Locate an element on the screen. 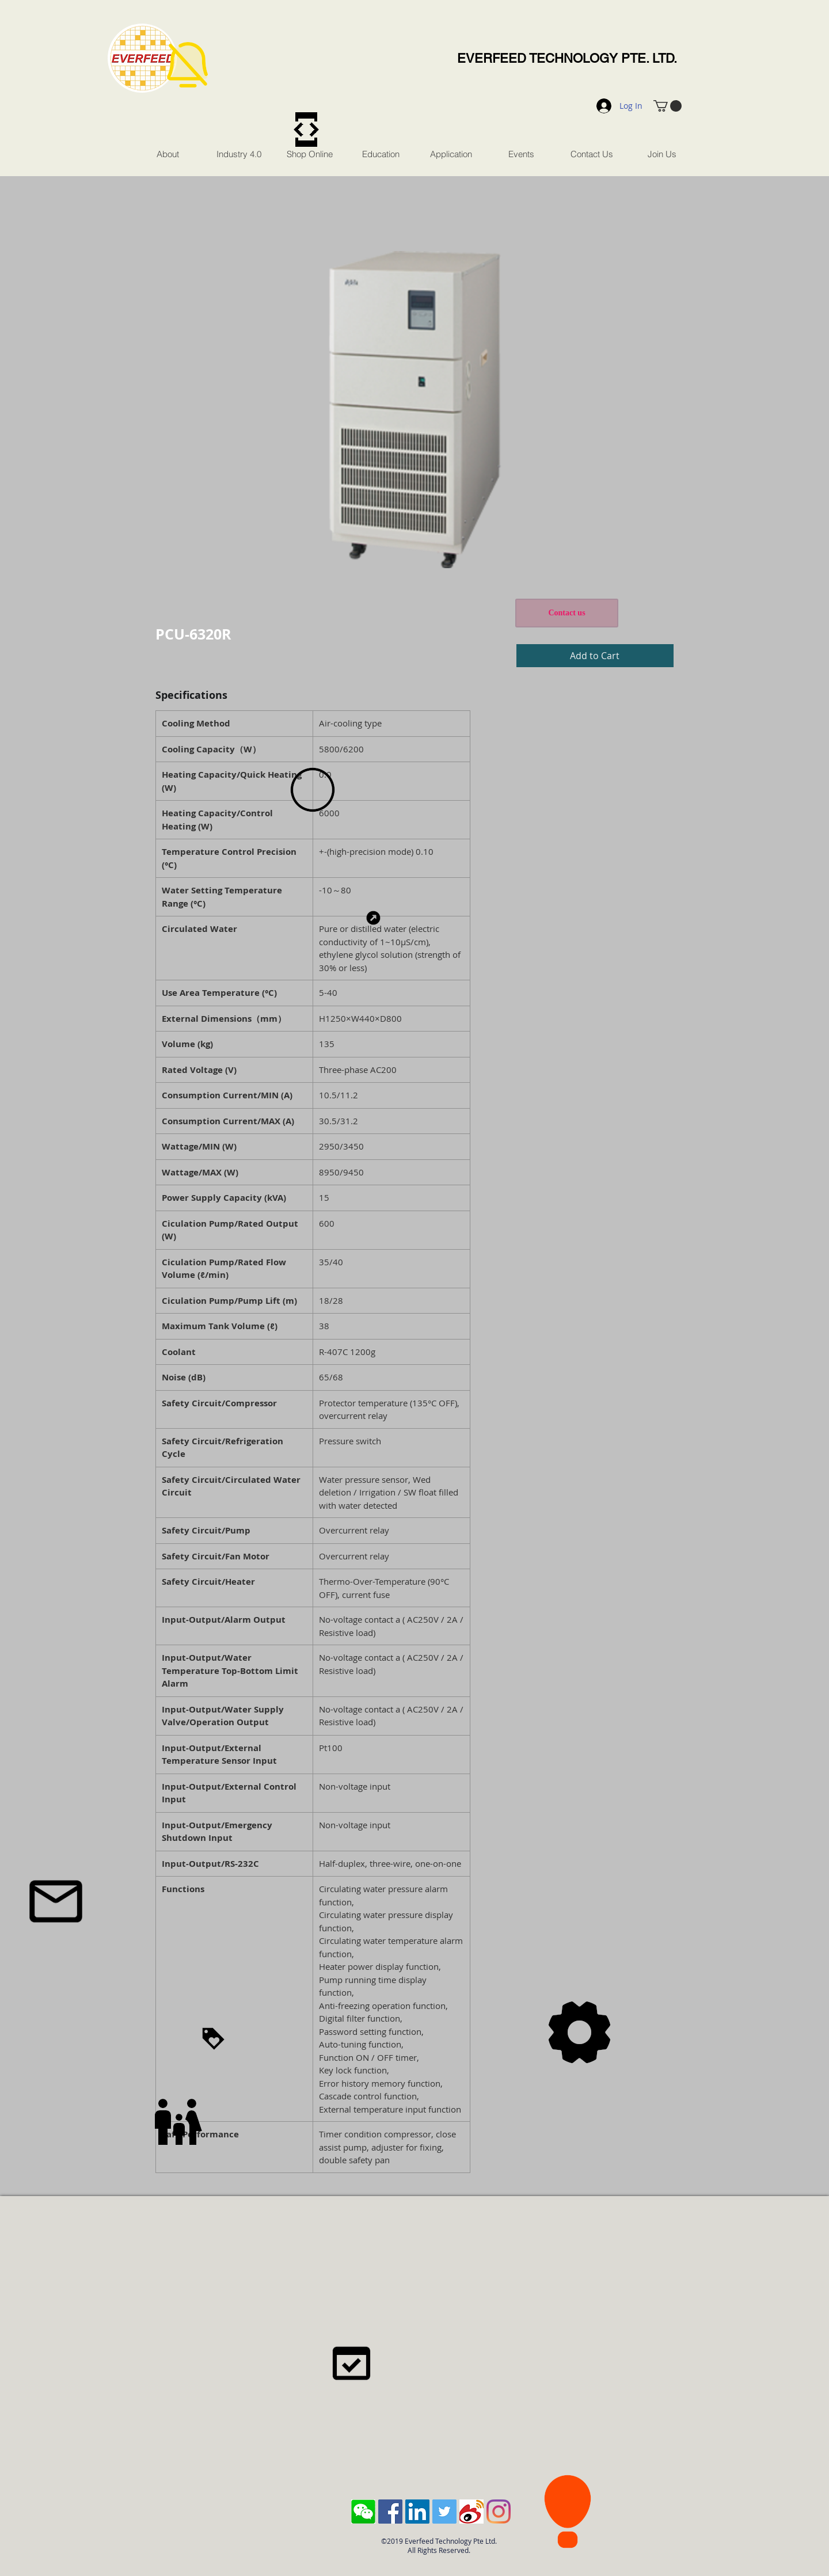  mute notifications is located at coordinates (188, 64).